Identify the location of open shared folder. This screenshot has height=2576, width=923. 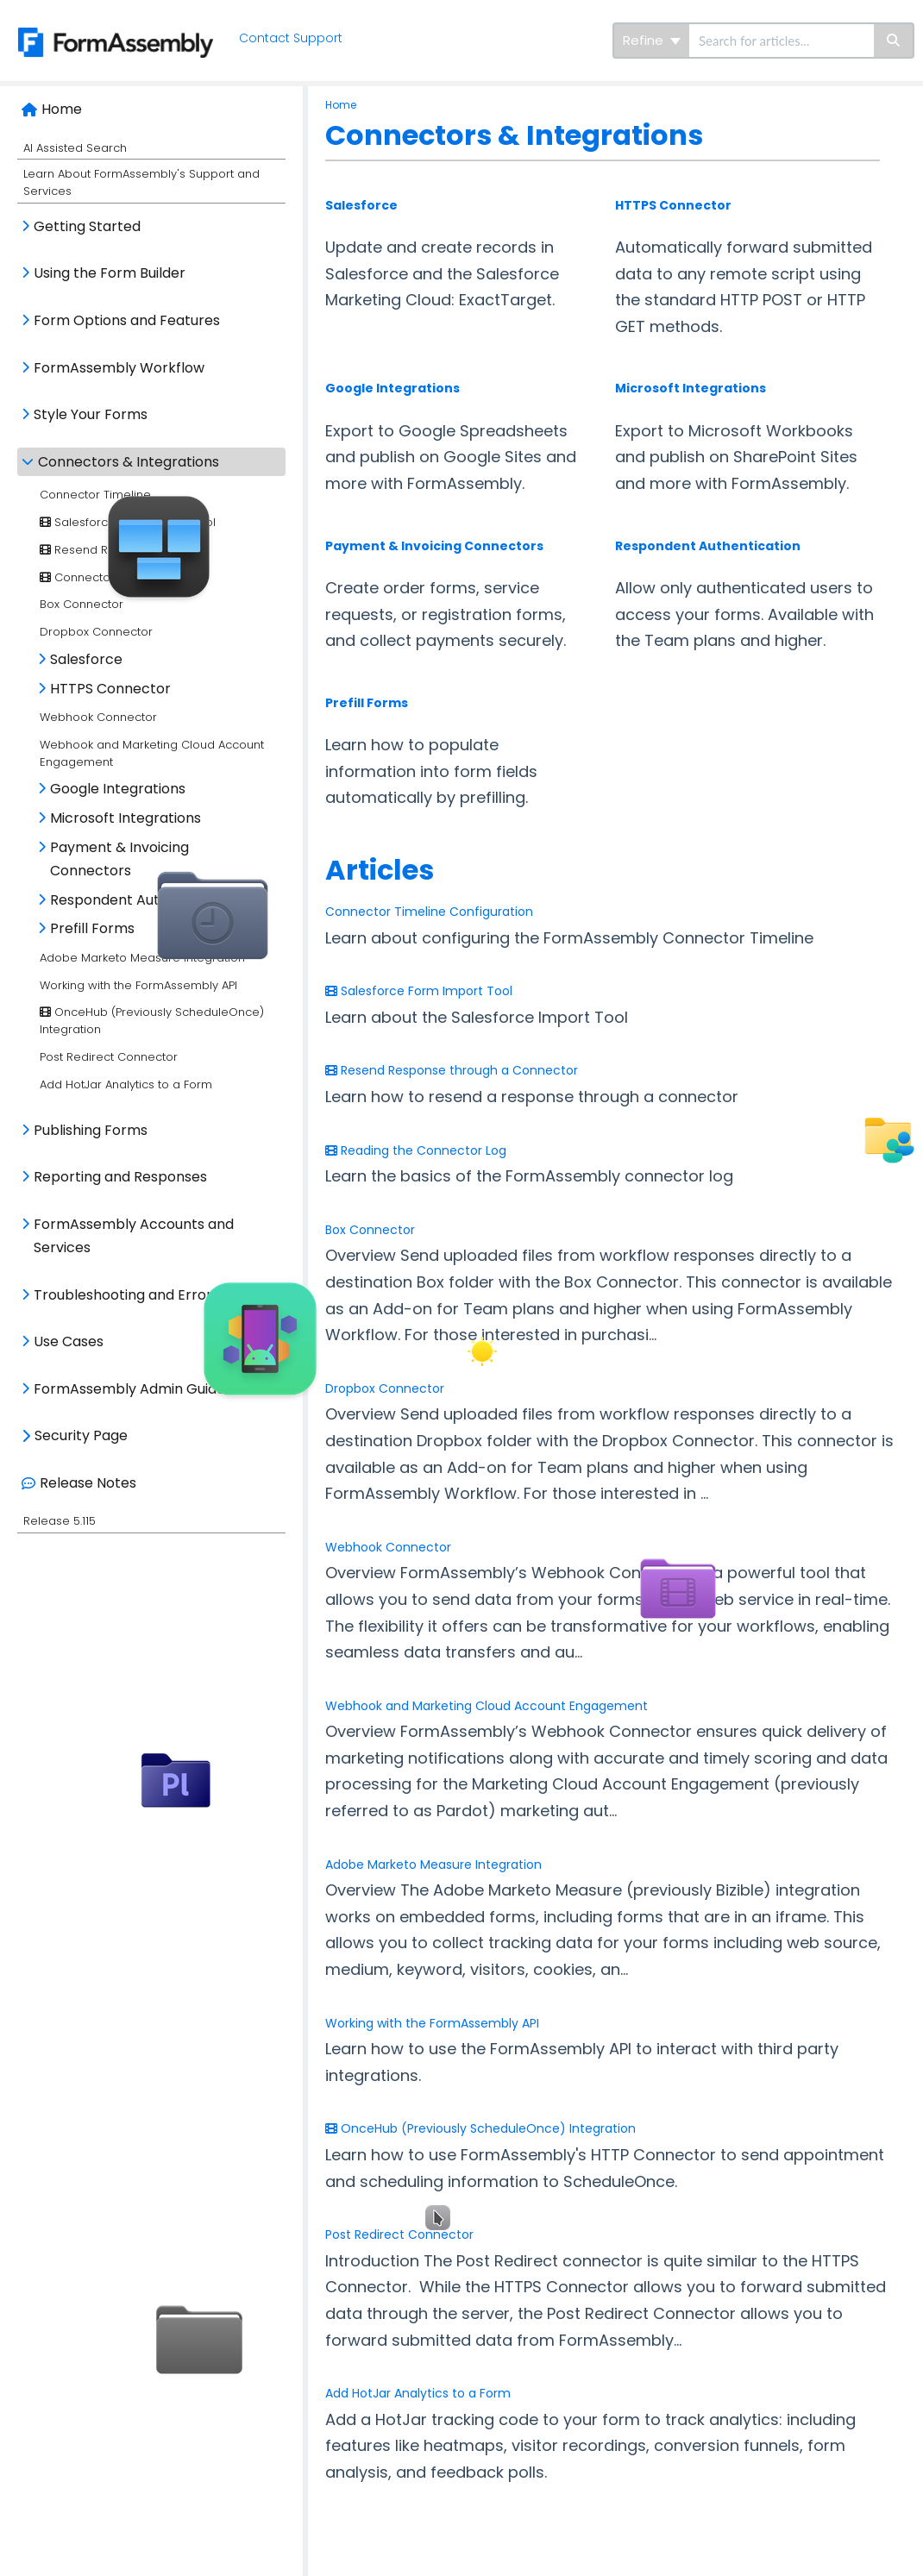
(888, 1137).